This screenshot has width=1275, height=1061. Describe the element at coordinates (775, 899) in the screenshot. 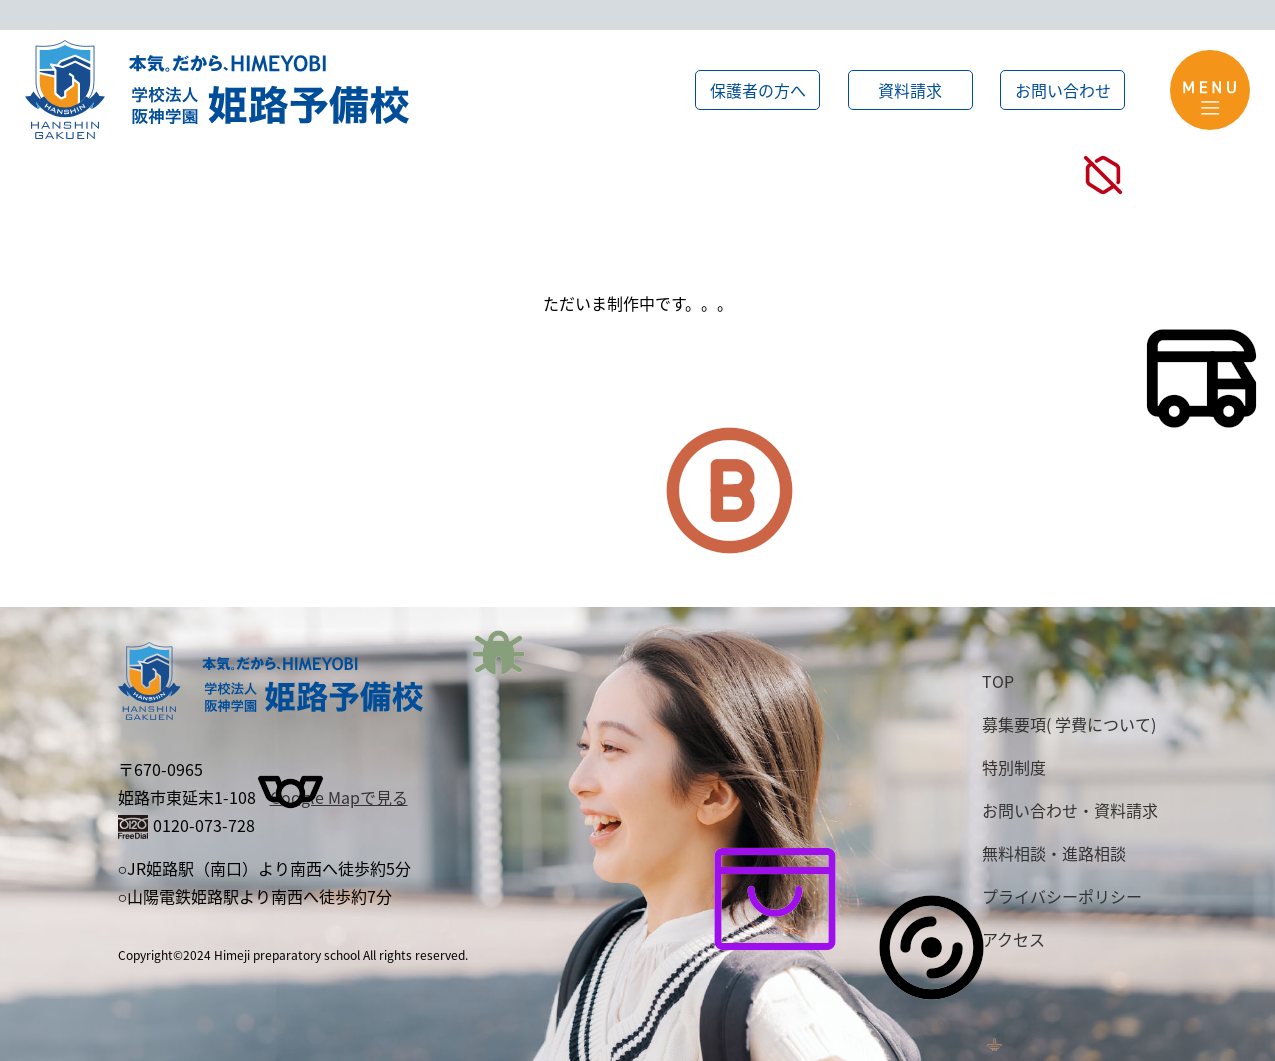

I see `view your shopping bag` at that location.